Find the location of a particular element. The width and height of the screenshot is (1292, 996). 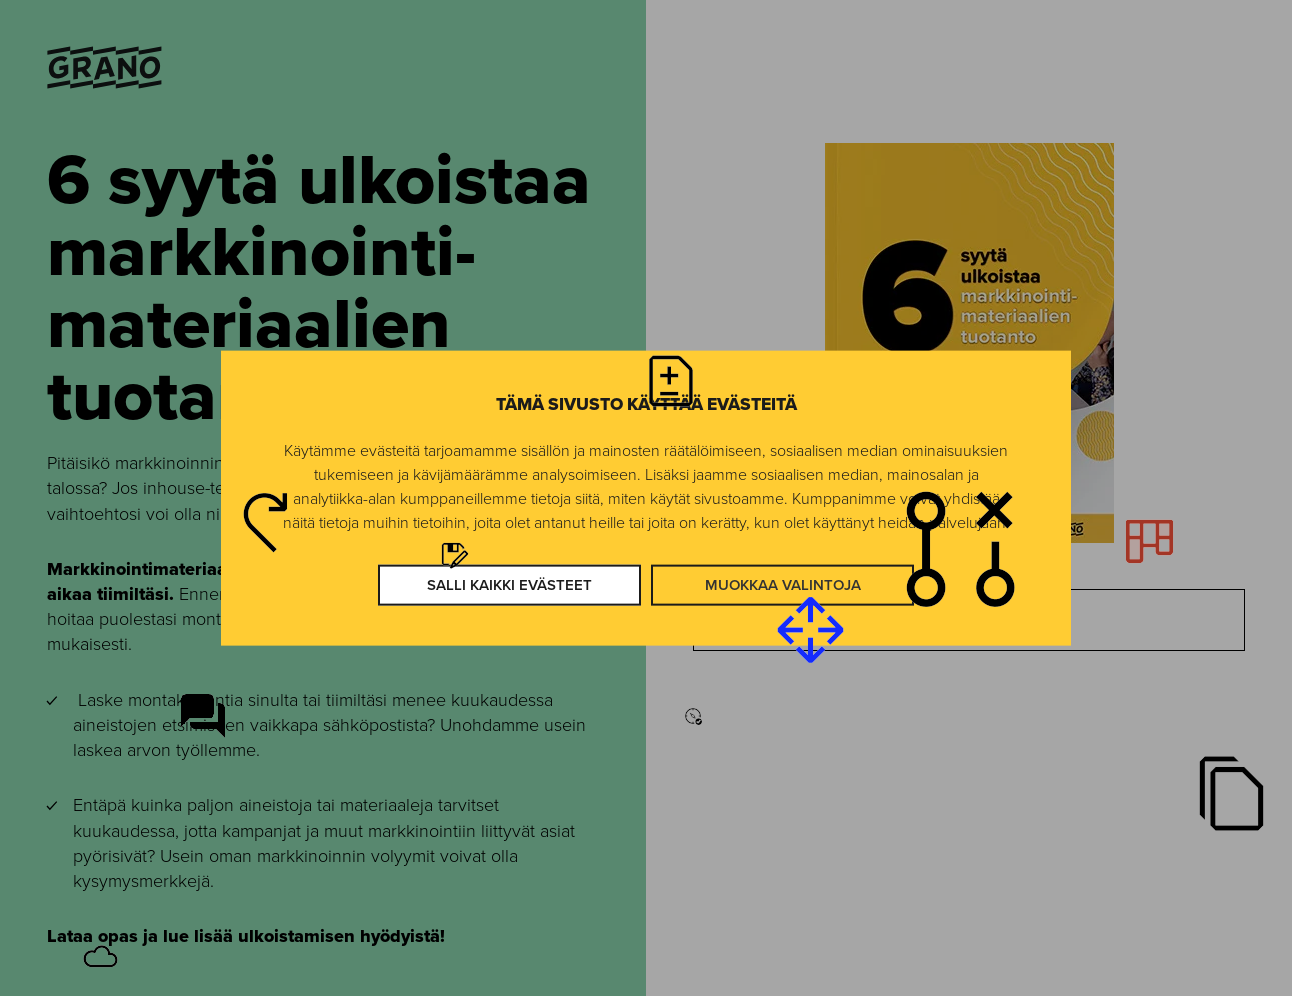

access cloud storage is located at coordinates (100, 957).